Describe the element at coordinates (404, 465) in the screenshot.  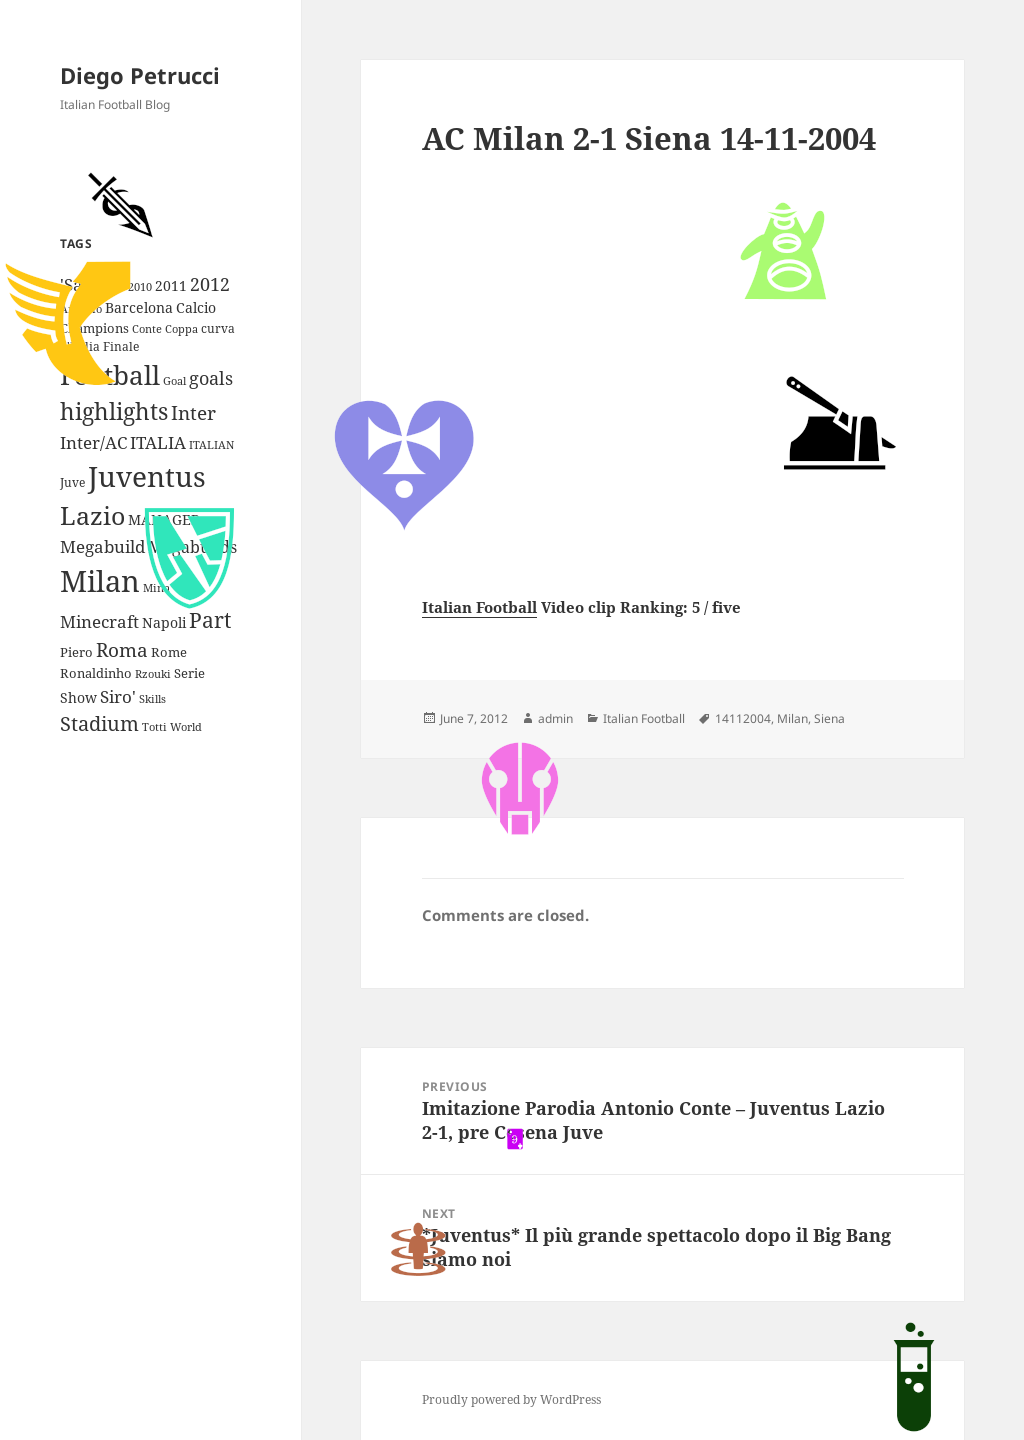
I see `indicates royal or noble romance storyline` at that location.